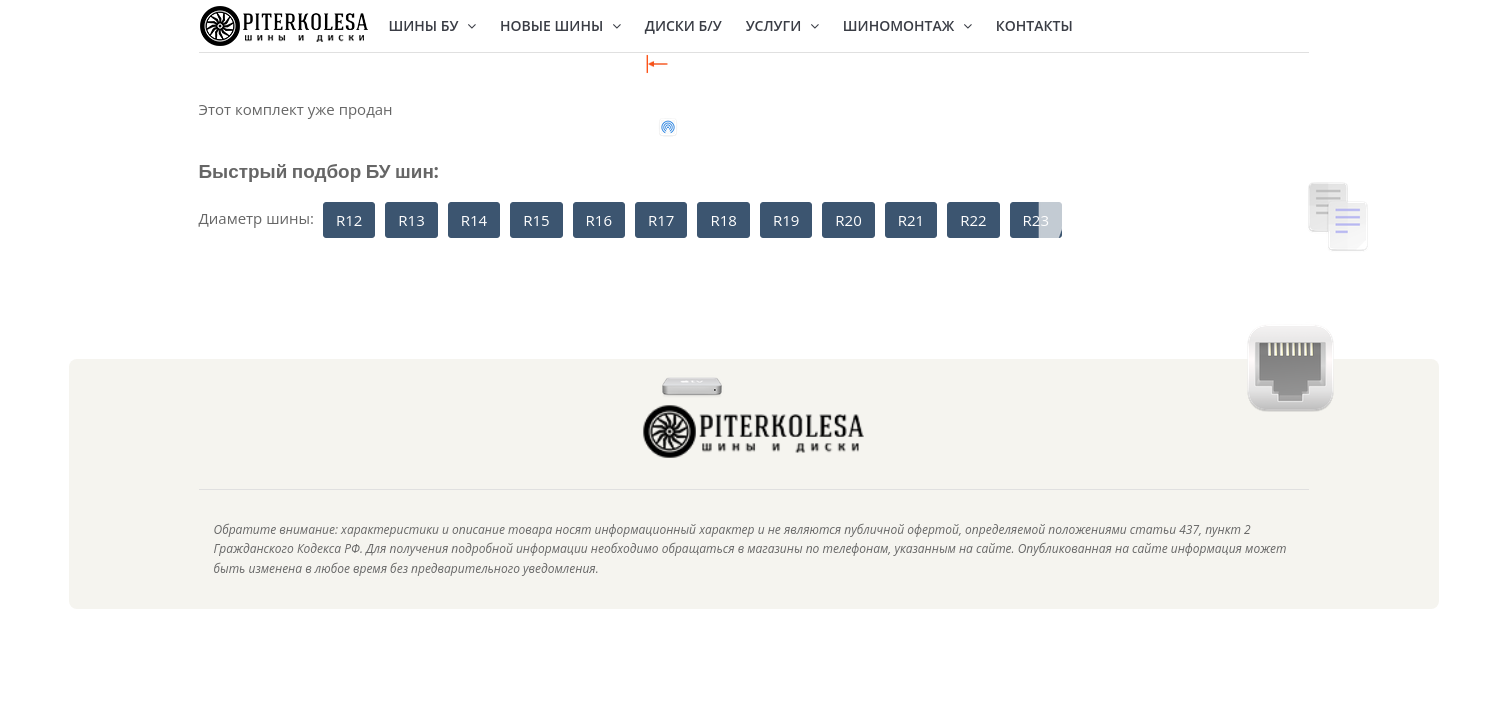  I want to click on go to the first item in a list or sequence, so click(657, 64).